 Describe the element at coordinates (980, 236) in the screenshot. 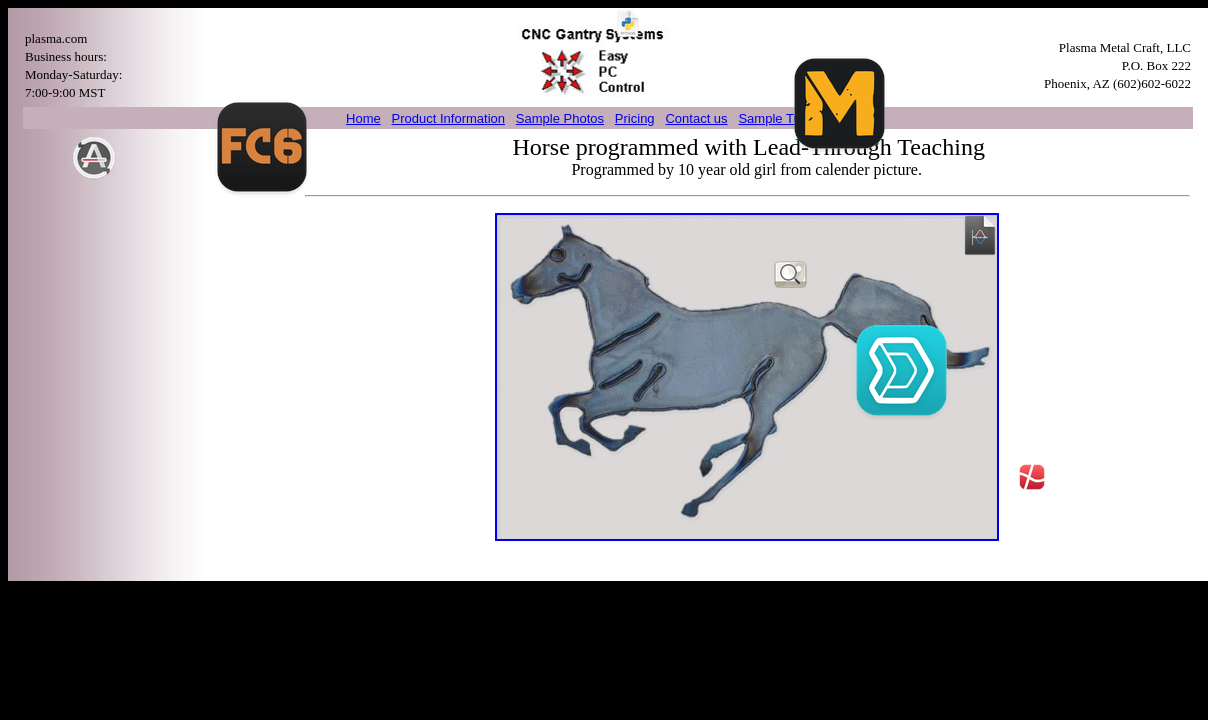

I see `open a LabPlot2 data analysis file` at that location.